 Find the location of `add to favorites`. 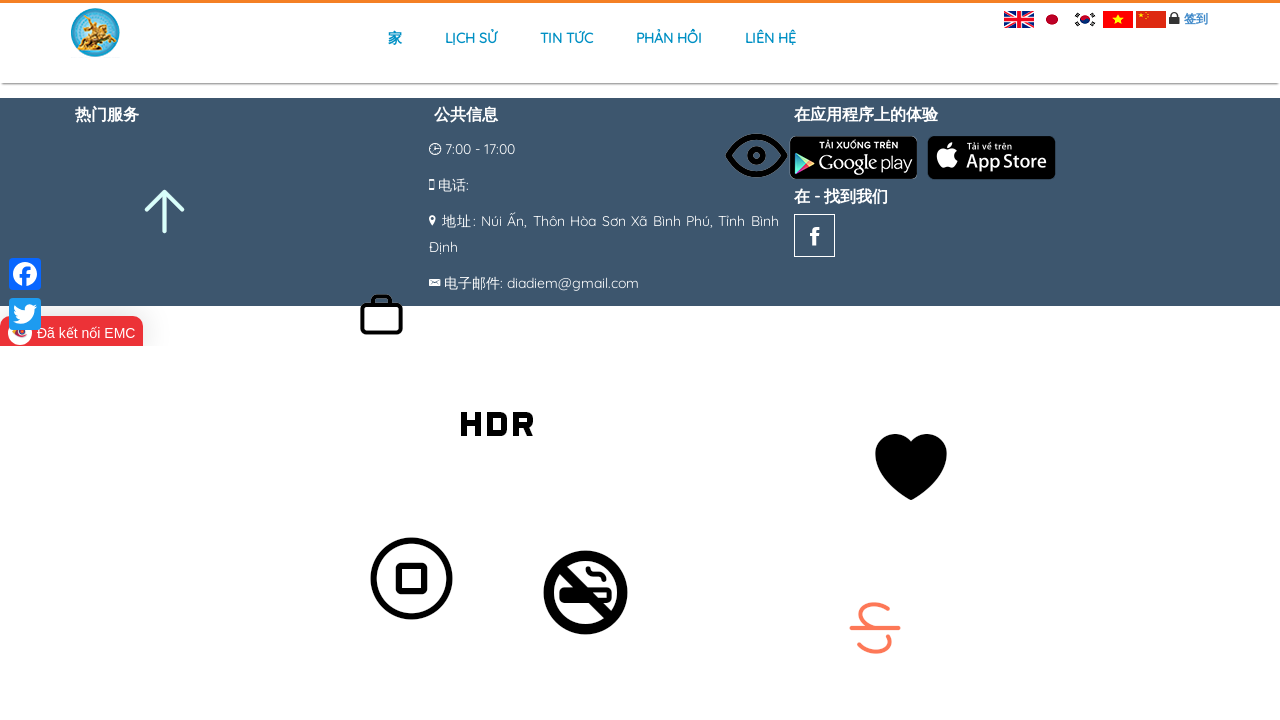

add to favorites is located at coordinates (911, 467).